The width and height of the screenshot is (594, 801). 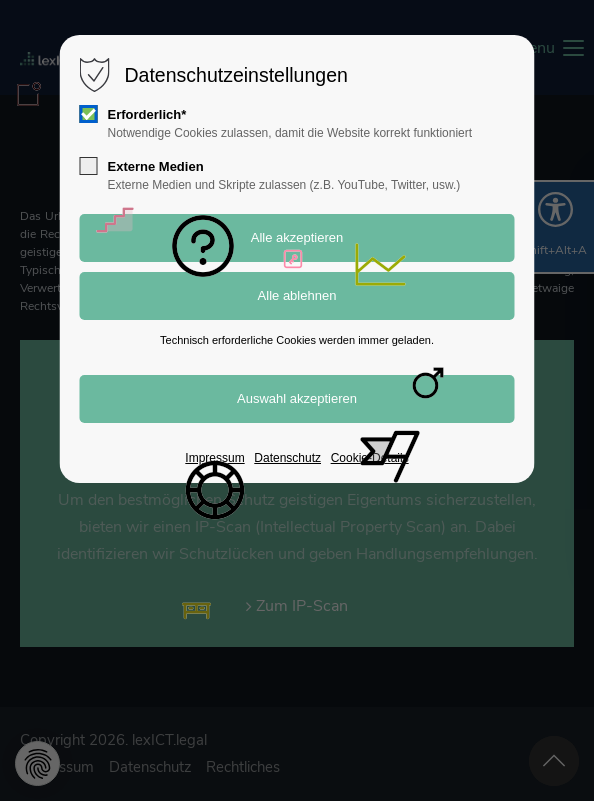 What do you see at coordinates (215, 490) in the screenshot?
I see `access casino or gambling features` at bounding box center [215, 490].